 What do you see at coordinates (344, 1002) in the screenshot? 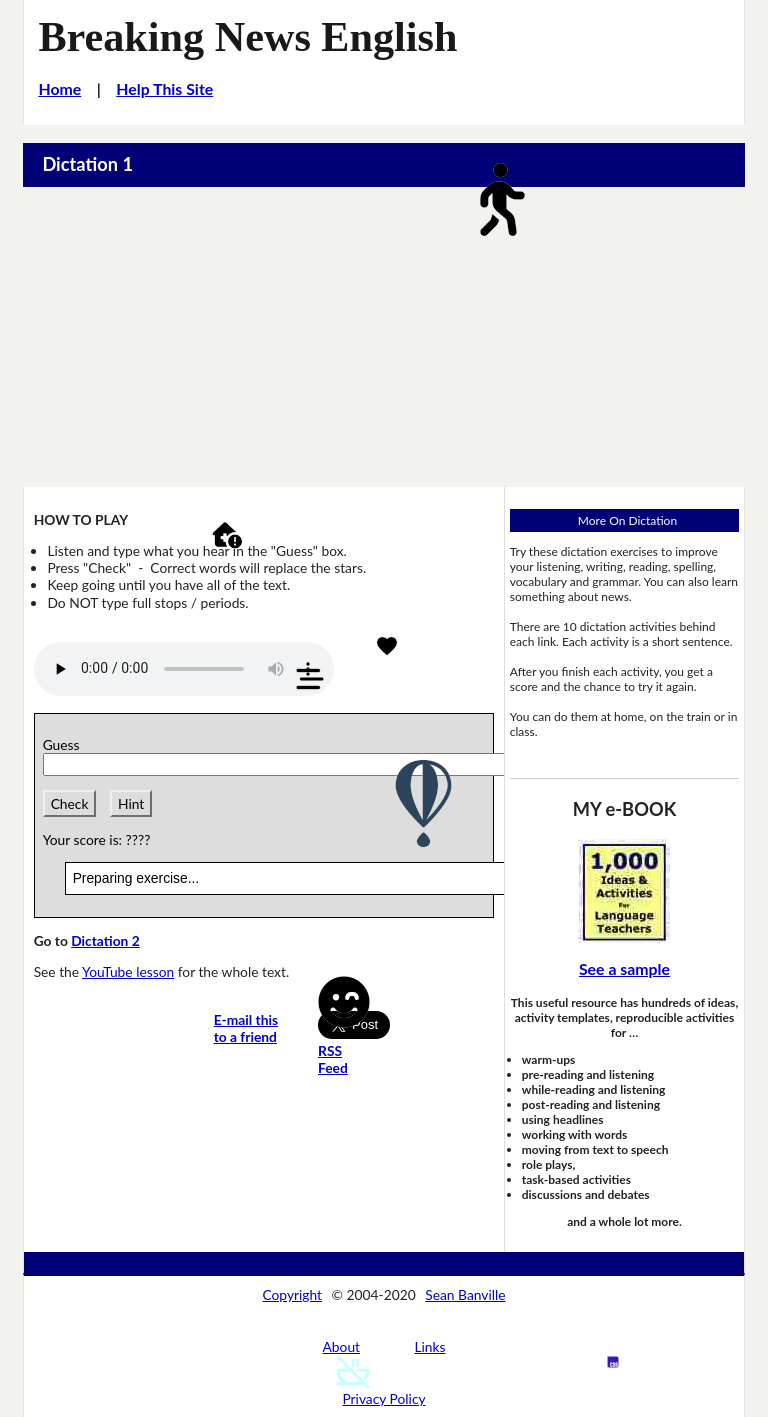
I see `insert a winking emoji or emoticon` at bounding box center [344, 1002].